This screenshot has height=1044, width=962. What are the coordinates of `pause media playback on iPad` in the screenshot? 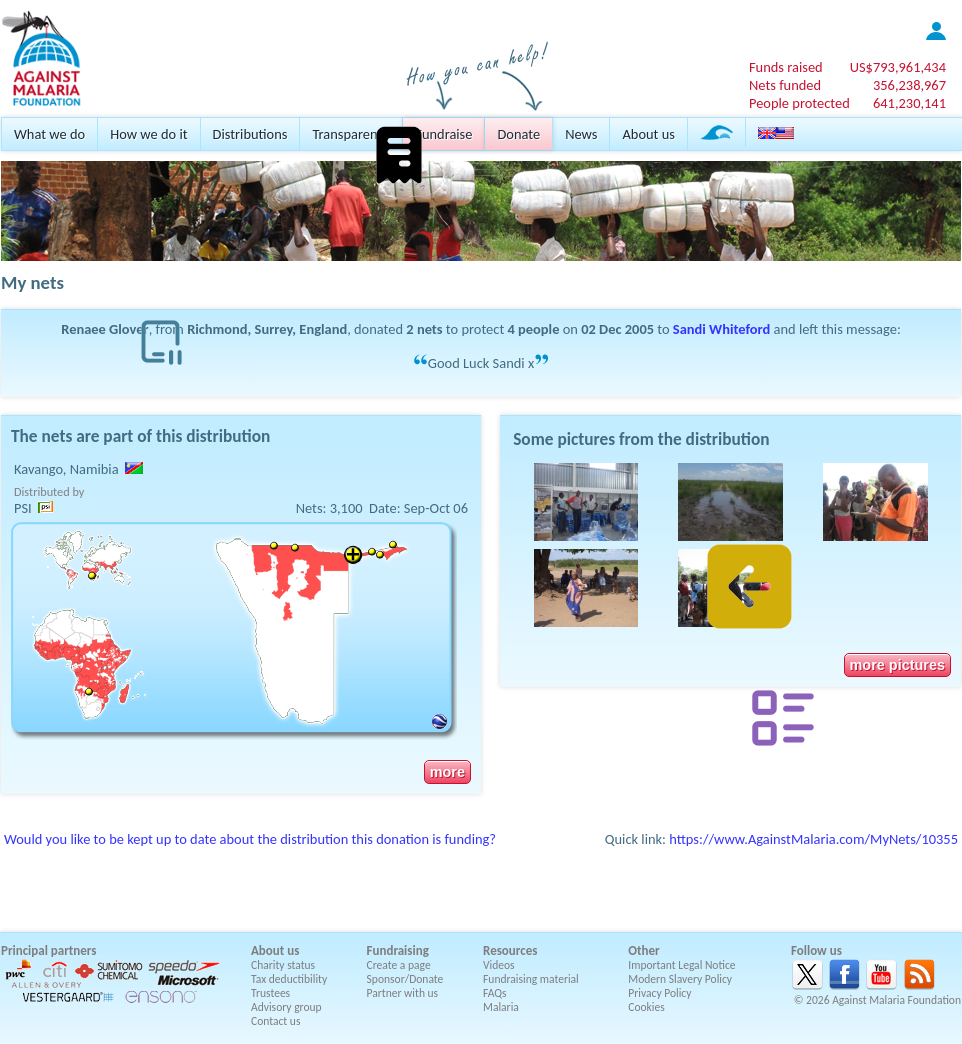 It's located at (160, 341).